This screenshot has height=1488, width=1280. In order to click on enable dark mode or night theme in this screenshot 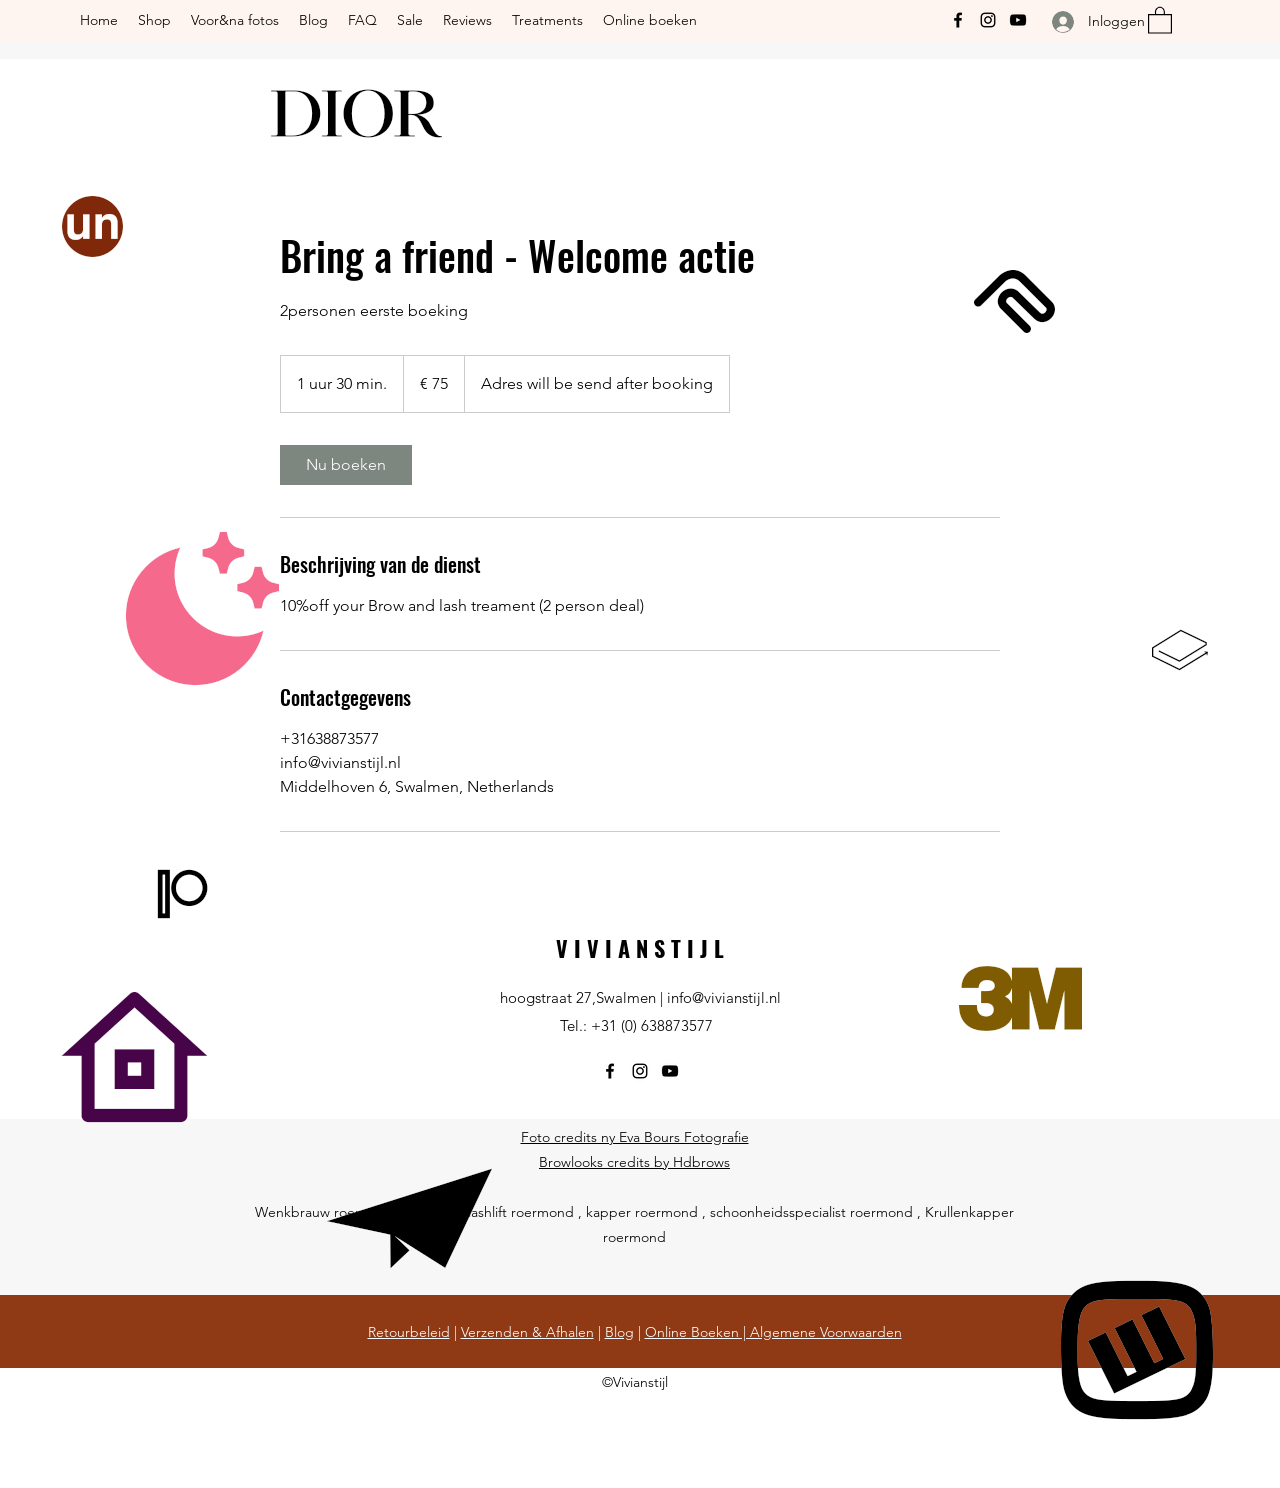, I will do `click(195, 615)`.